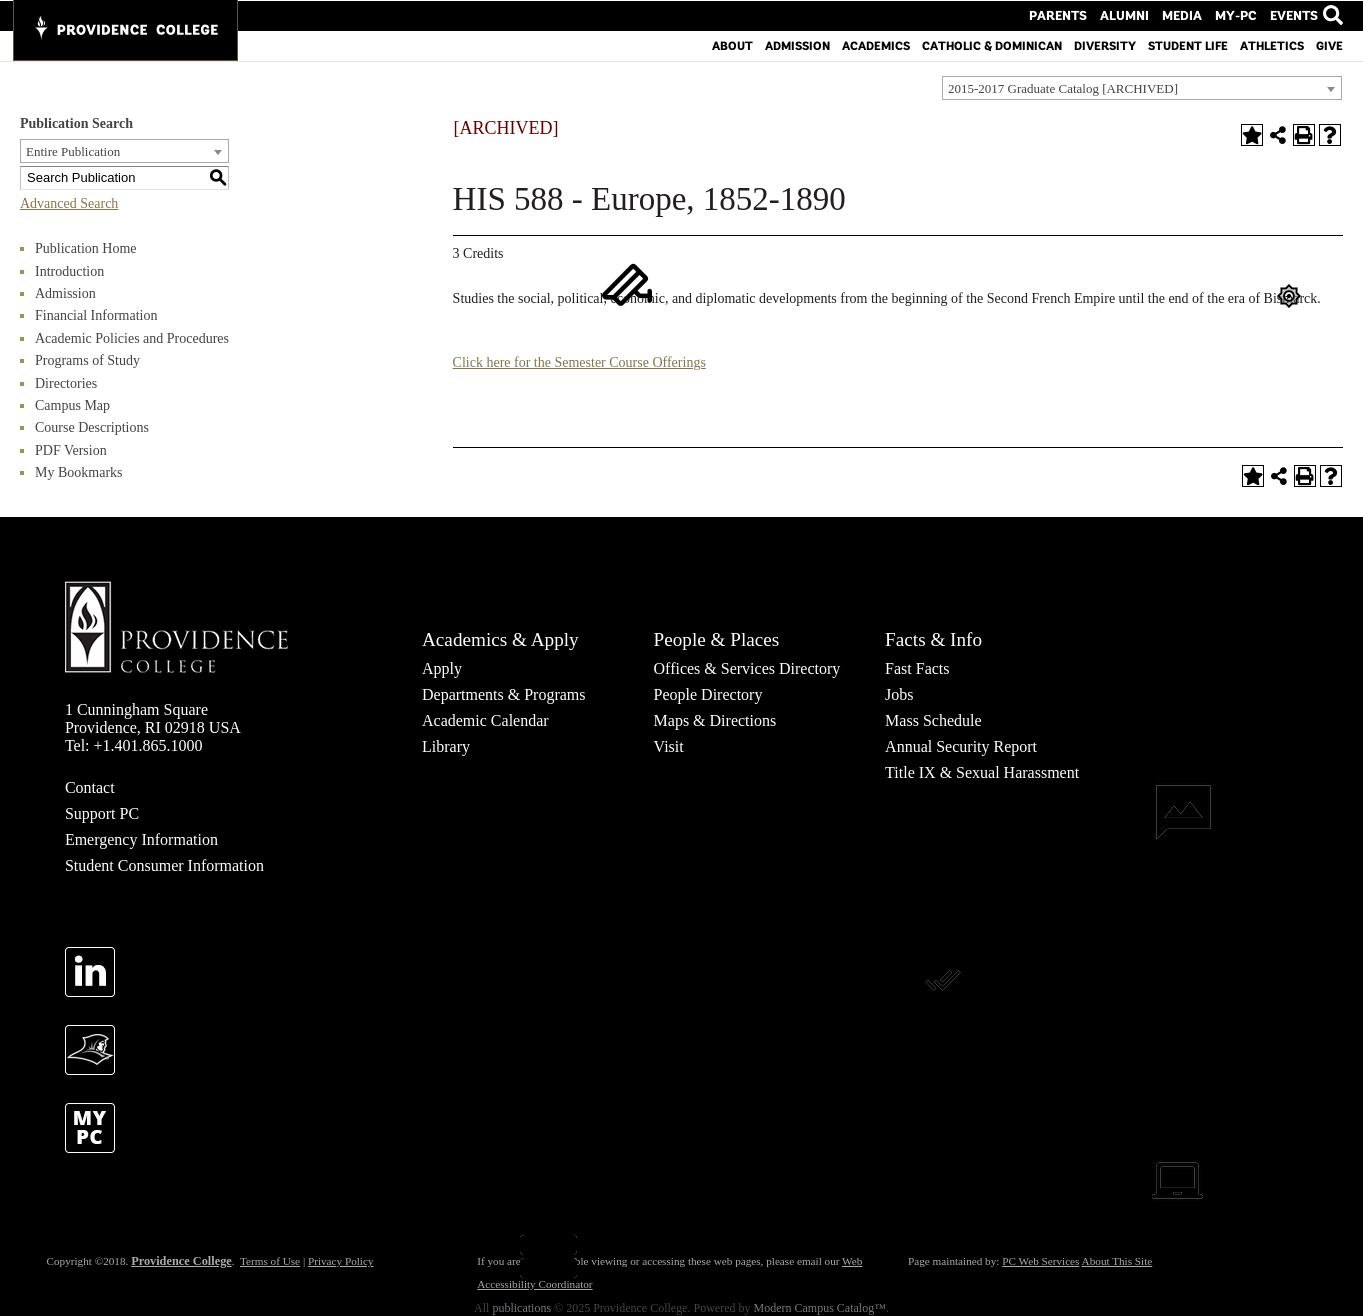 The height and width of the screenshot is (1316, 1363). What do you see at coordinates (1183, 812) in the screenshot?
I see `indicates a multimedia message (MMS)` at bounding box center [1183, 812].